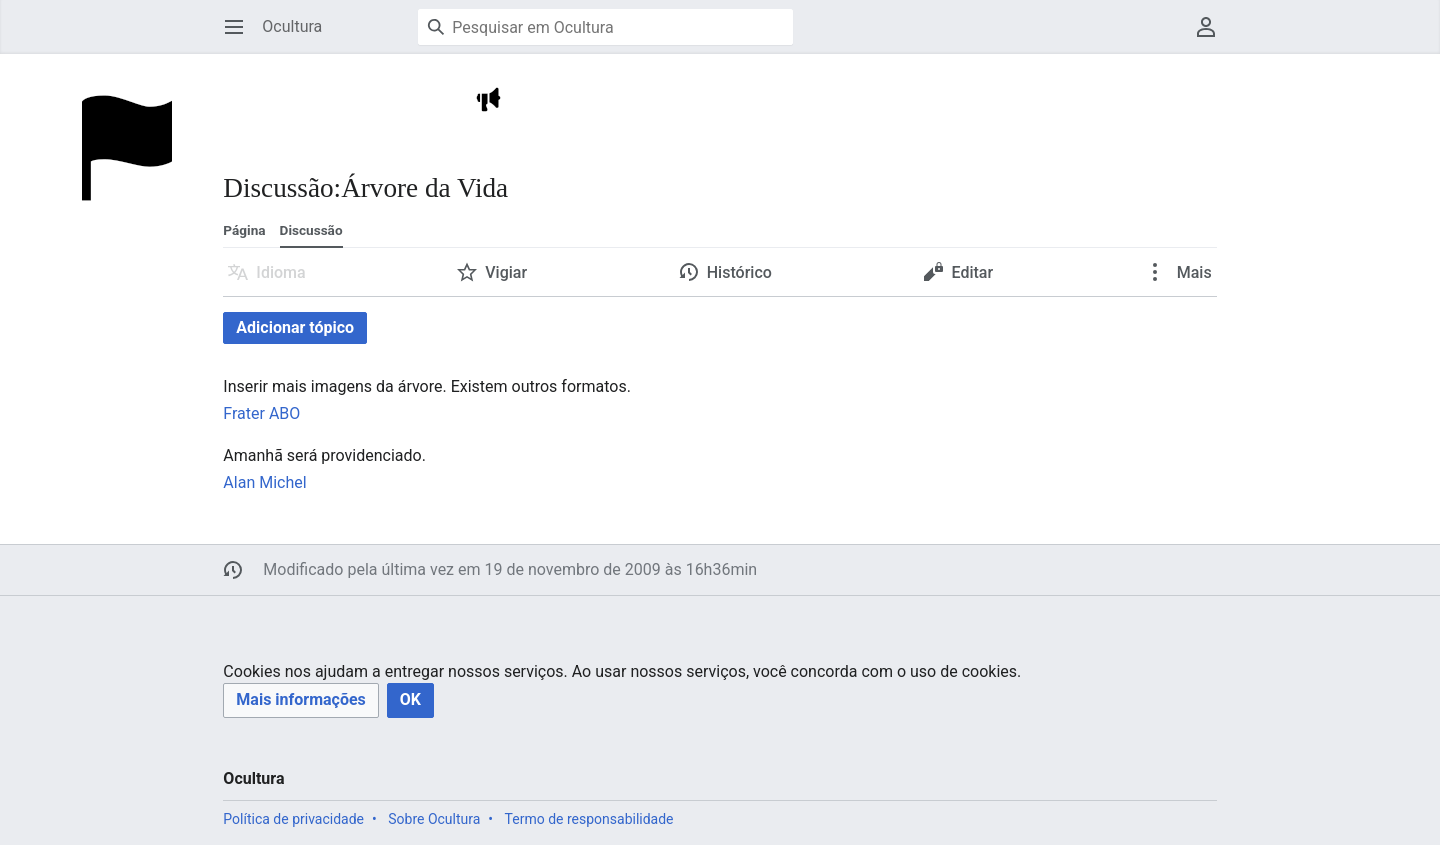 This screenshot has width=1440, height=845. What do you see at coordinates (488, 99) in the screenshot?
I see `make an announcement or broadcast` at bounding box center [488, 99].